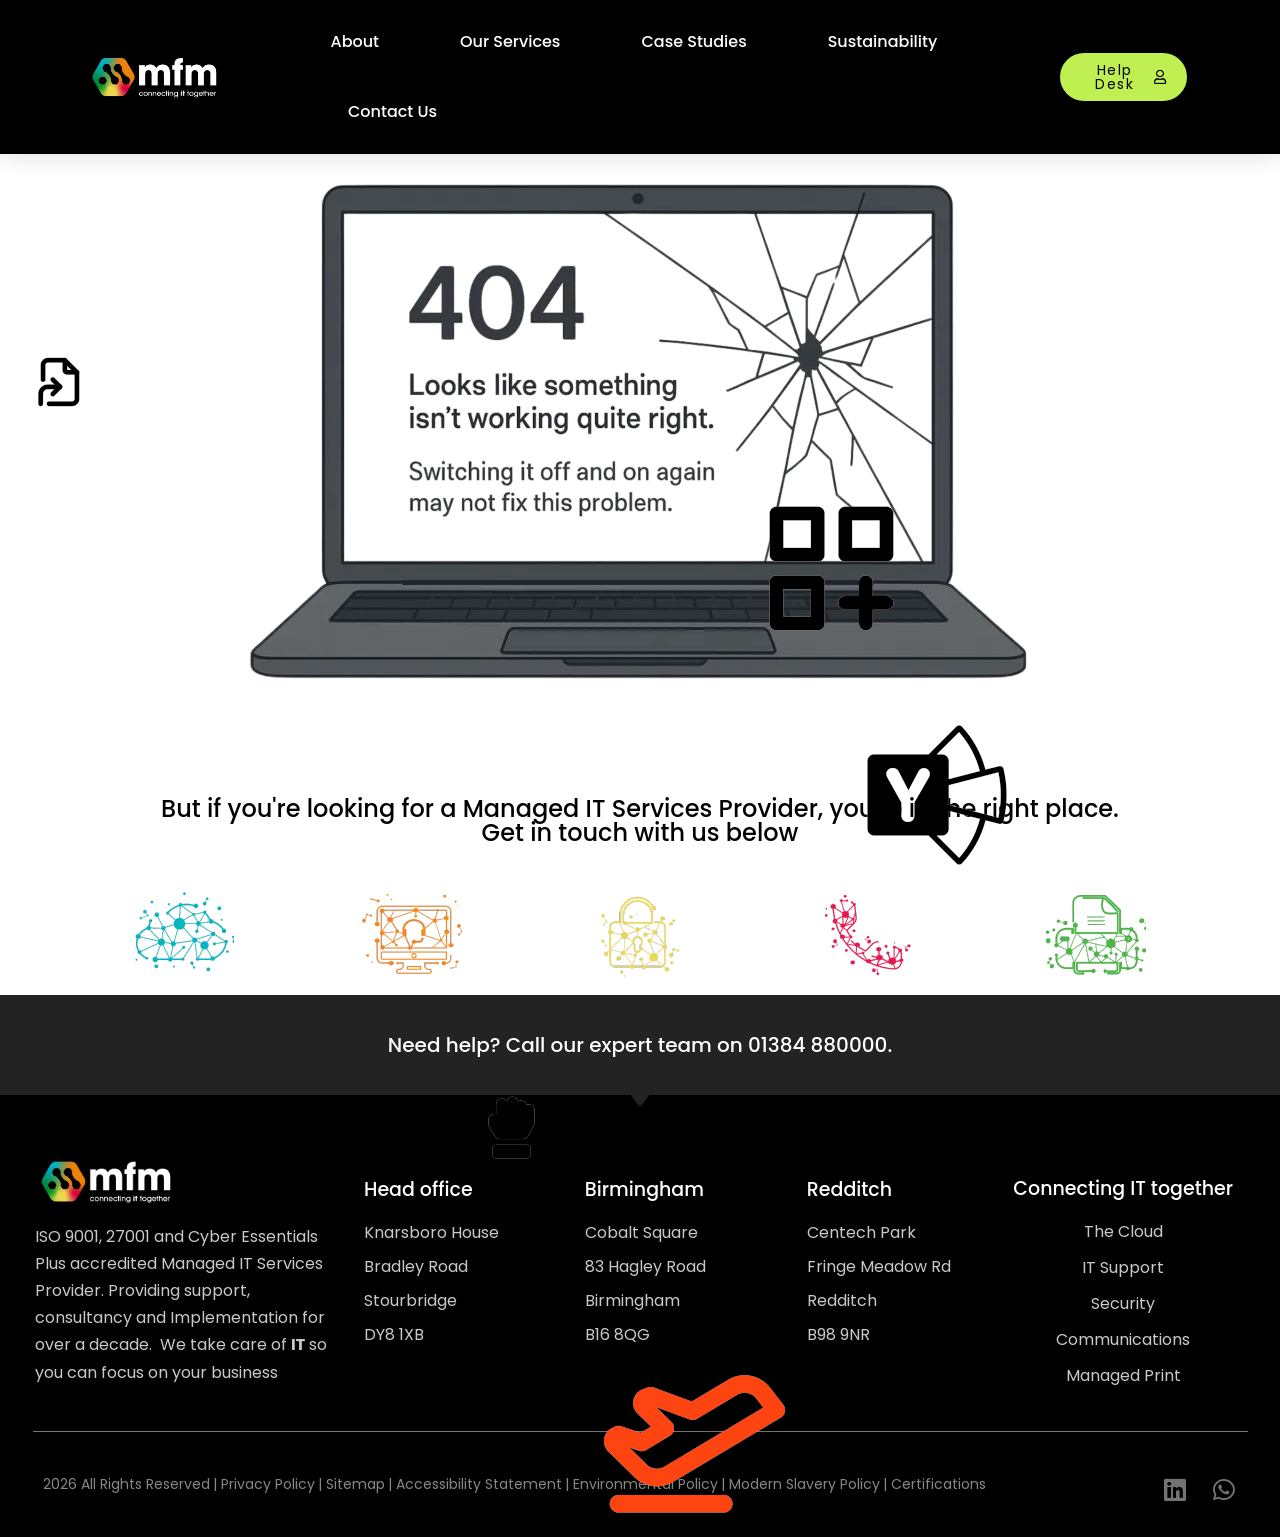 The width and height of the screenshot is (1280, 1537). Describe the element at coordinates (937, 795) in the screenshot. I see `open Yammer enterprise social network` at that location.